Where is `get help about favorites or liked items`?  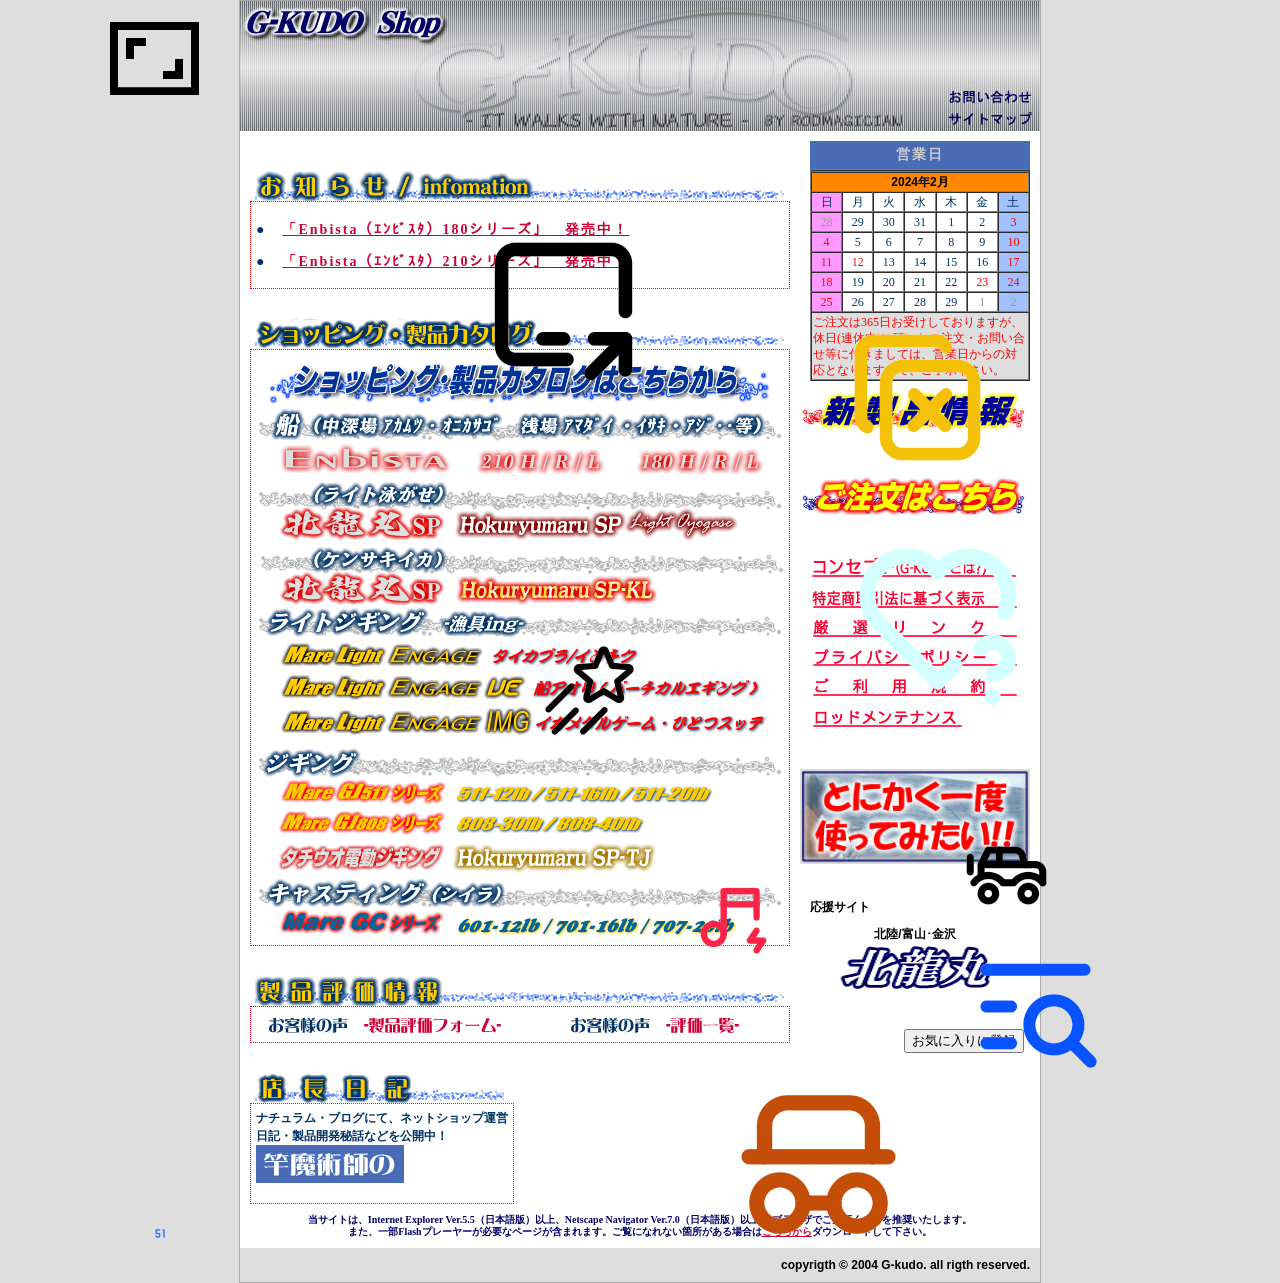
get help about favorites or liked items is located at coordinates (938, 619).